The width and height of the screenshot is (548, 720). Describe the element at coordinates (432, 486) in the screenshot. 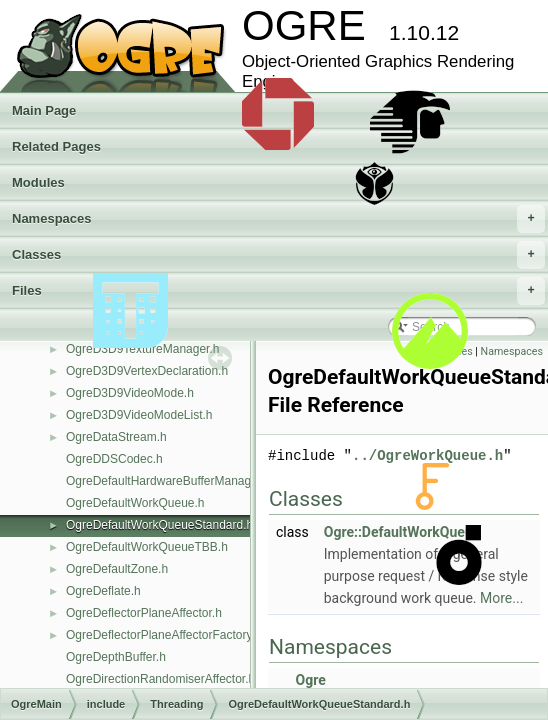

I see `open Electron Fiddle app` at that location.